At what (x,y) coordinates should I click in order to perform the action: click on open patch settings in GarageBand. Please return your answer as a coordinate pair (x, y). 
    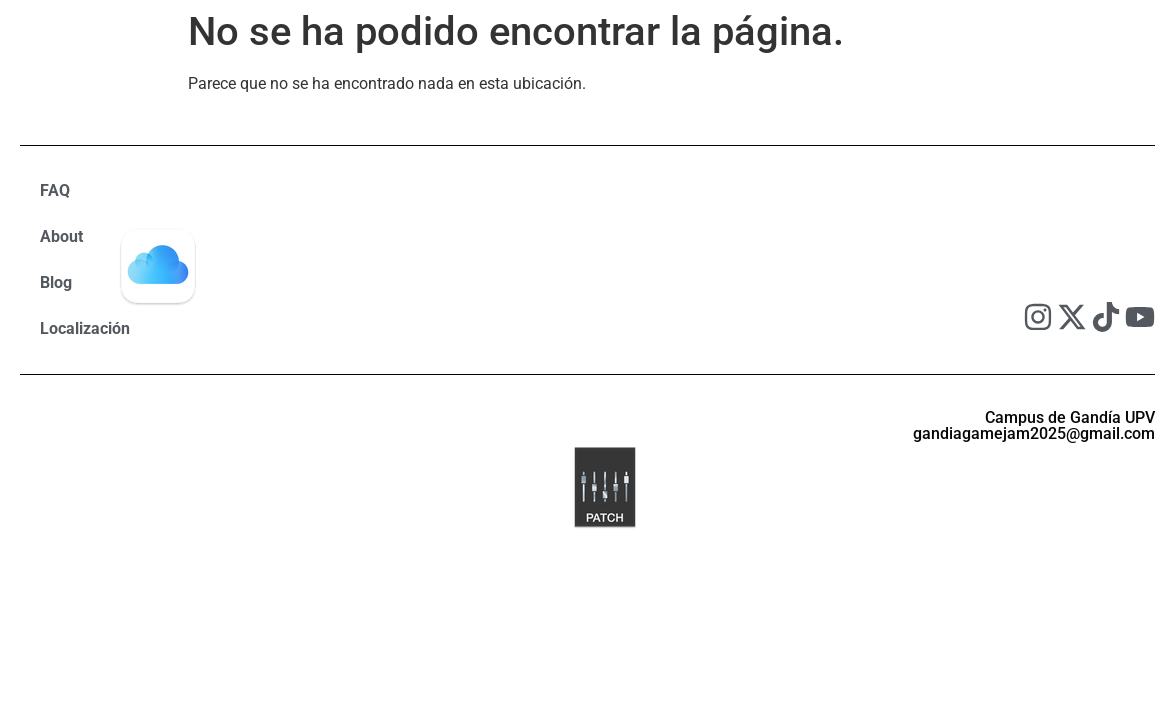
    Looking at the image, I should click on (605, 489).